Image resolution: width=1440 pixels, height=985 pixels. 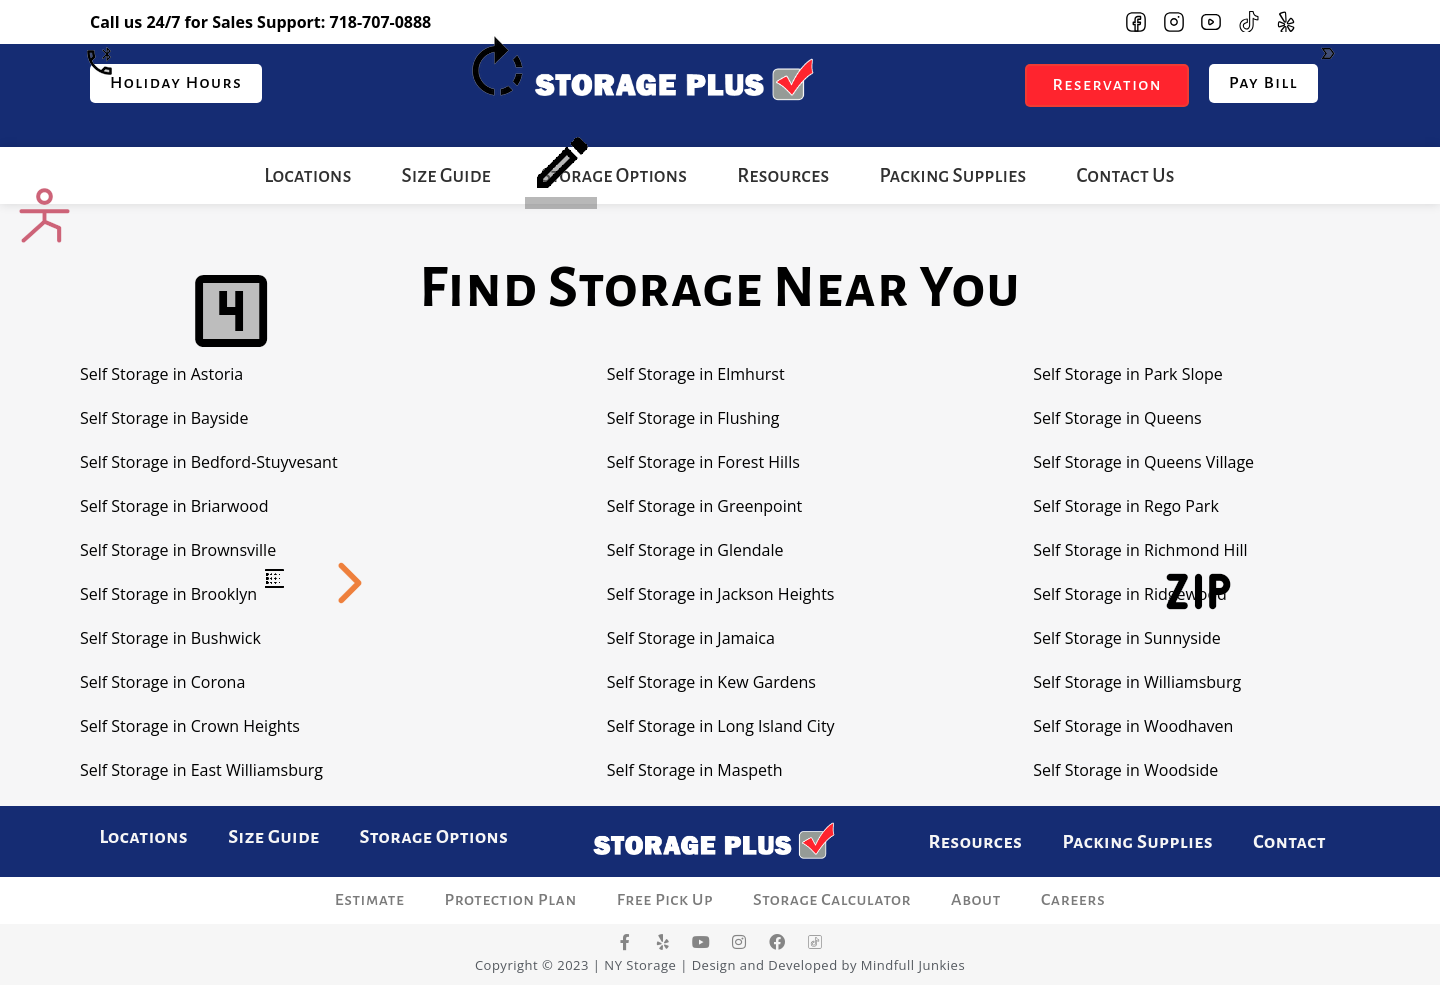 I want to click on edit or change border color, so click(x=561, y=173).